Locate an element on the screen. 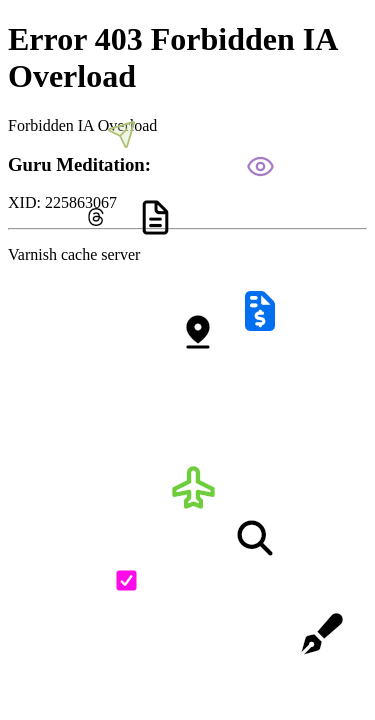  view document or text file is located at coordinates (155, 217).